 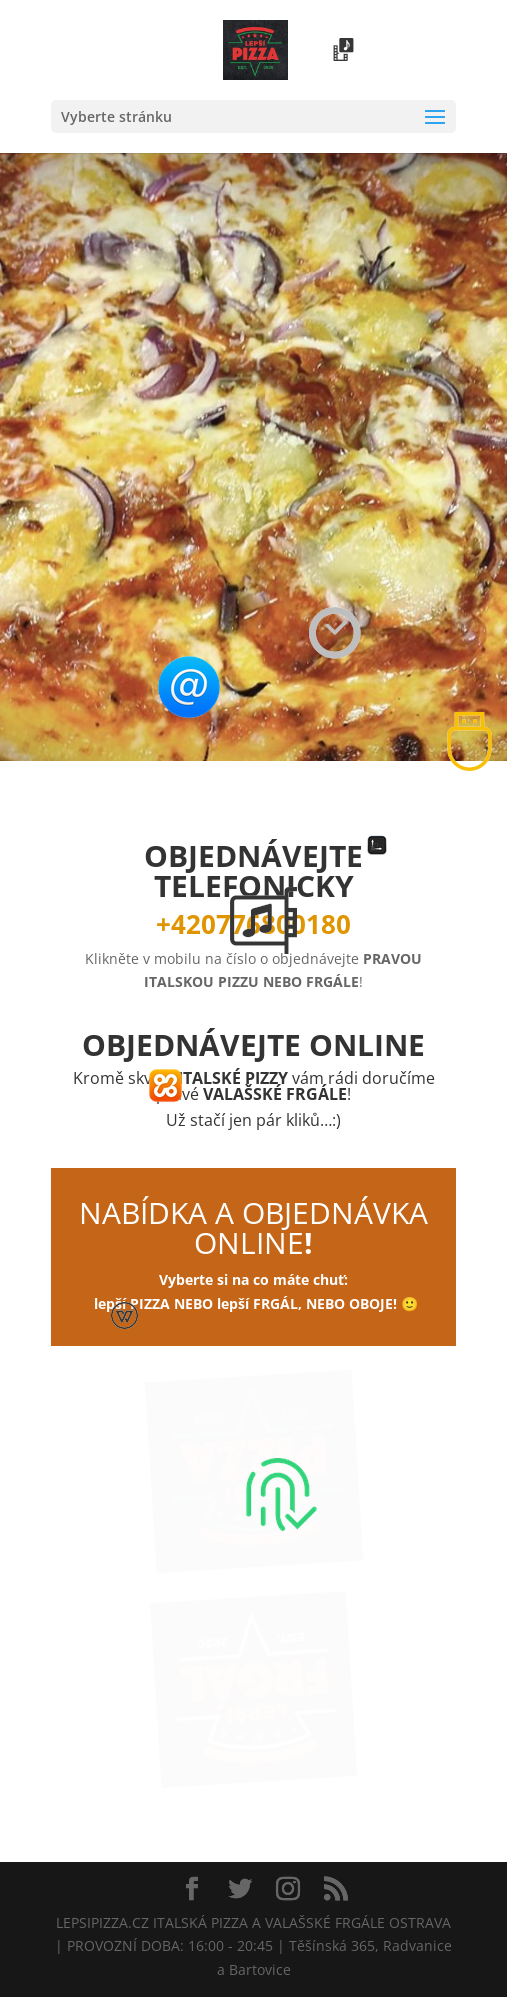 What do you see at coordinates (469, 741) in the screenshot?
I see `access removable media settings` at bounding box center [469, 741].